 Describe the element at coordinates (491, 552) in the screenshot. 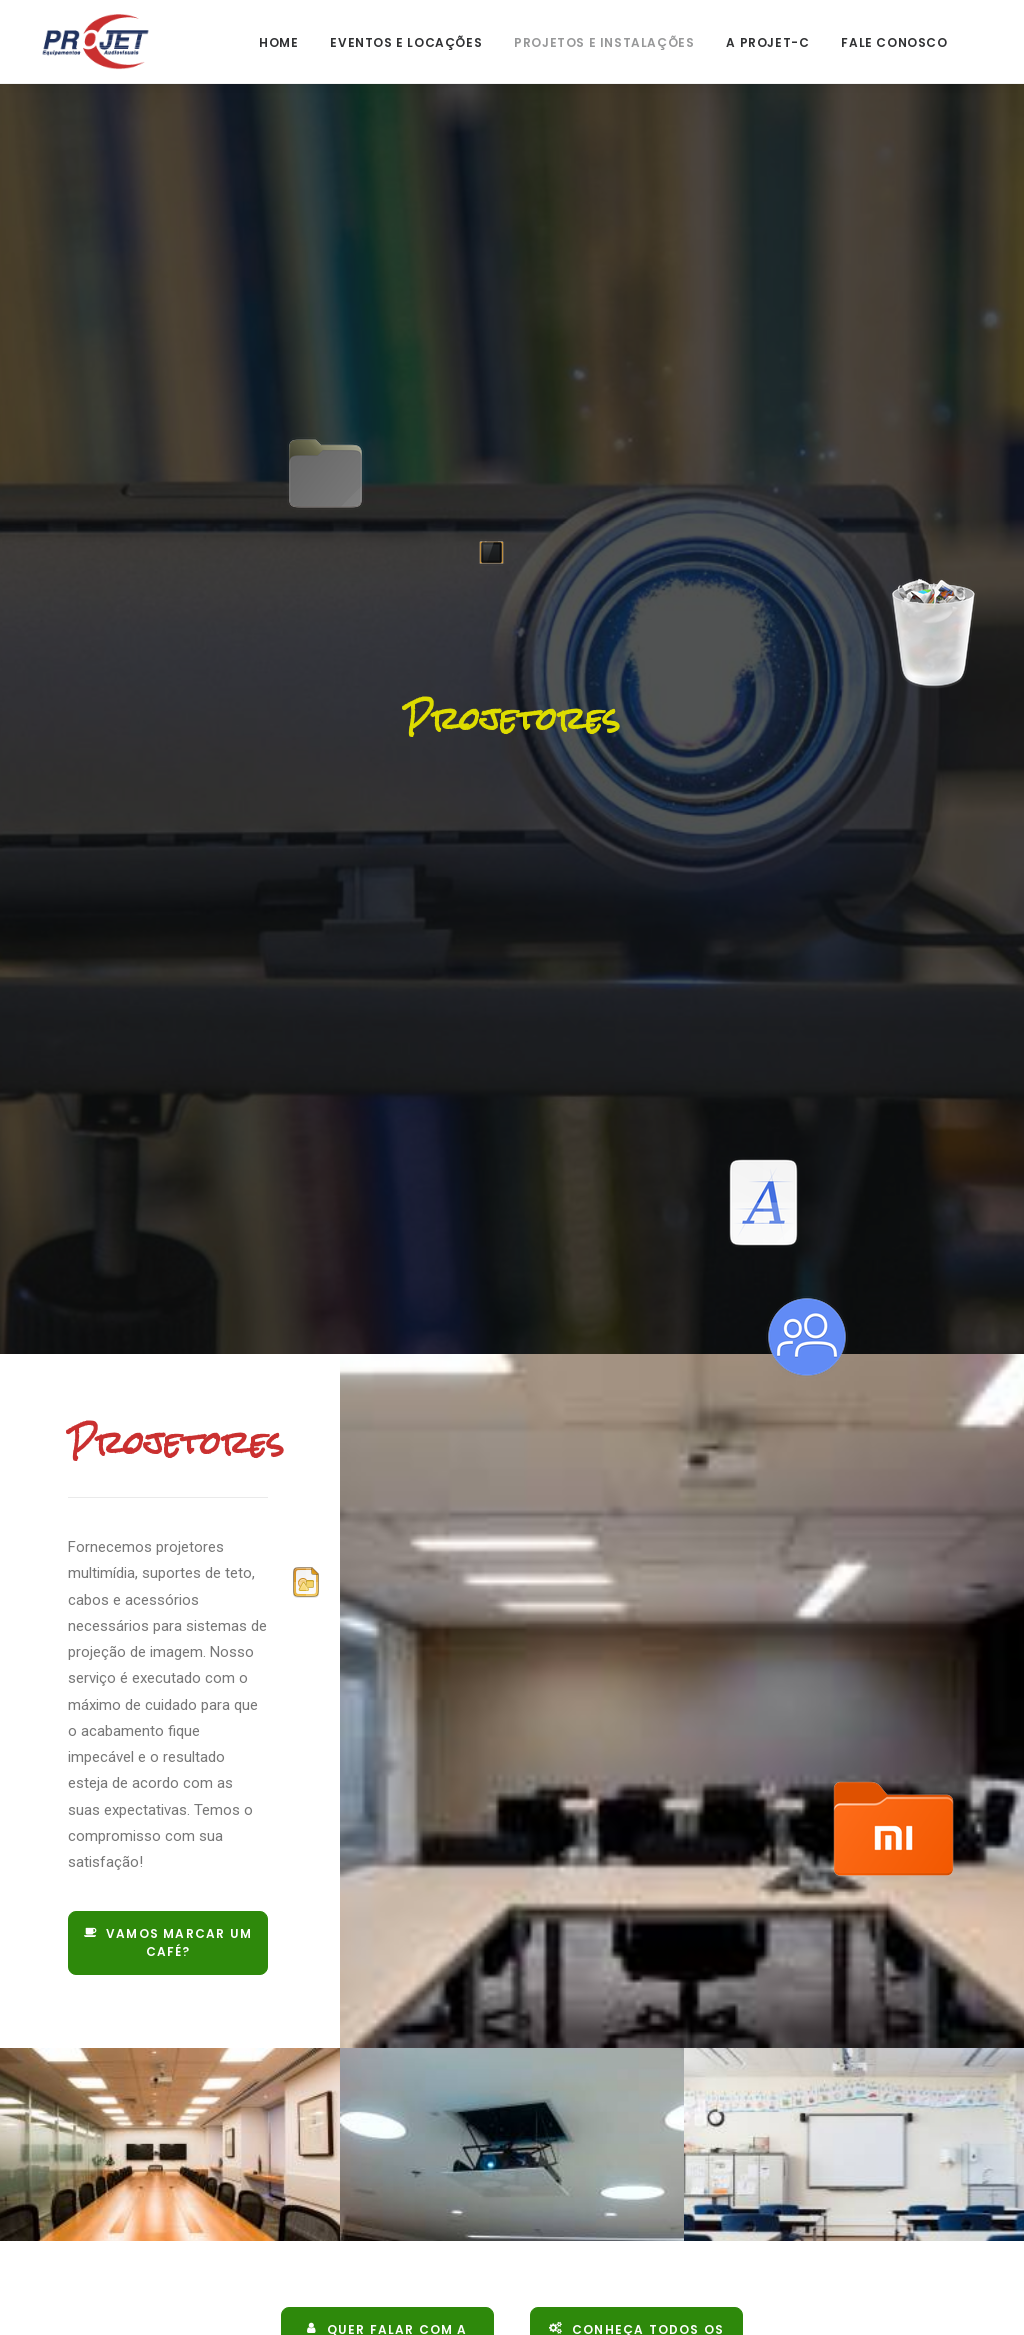

I see `iPod nano device in orange` at that location.